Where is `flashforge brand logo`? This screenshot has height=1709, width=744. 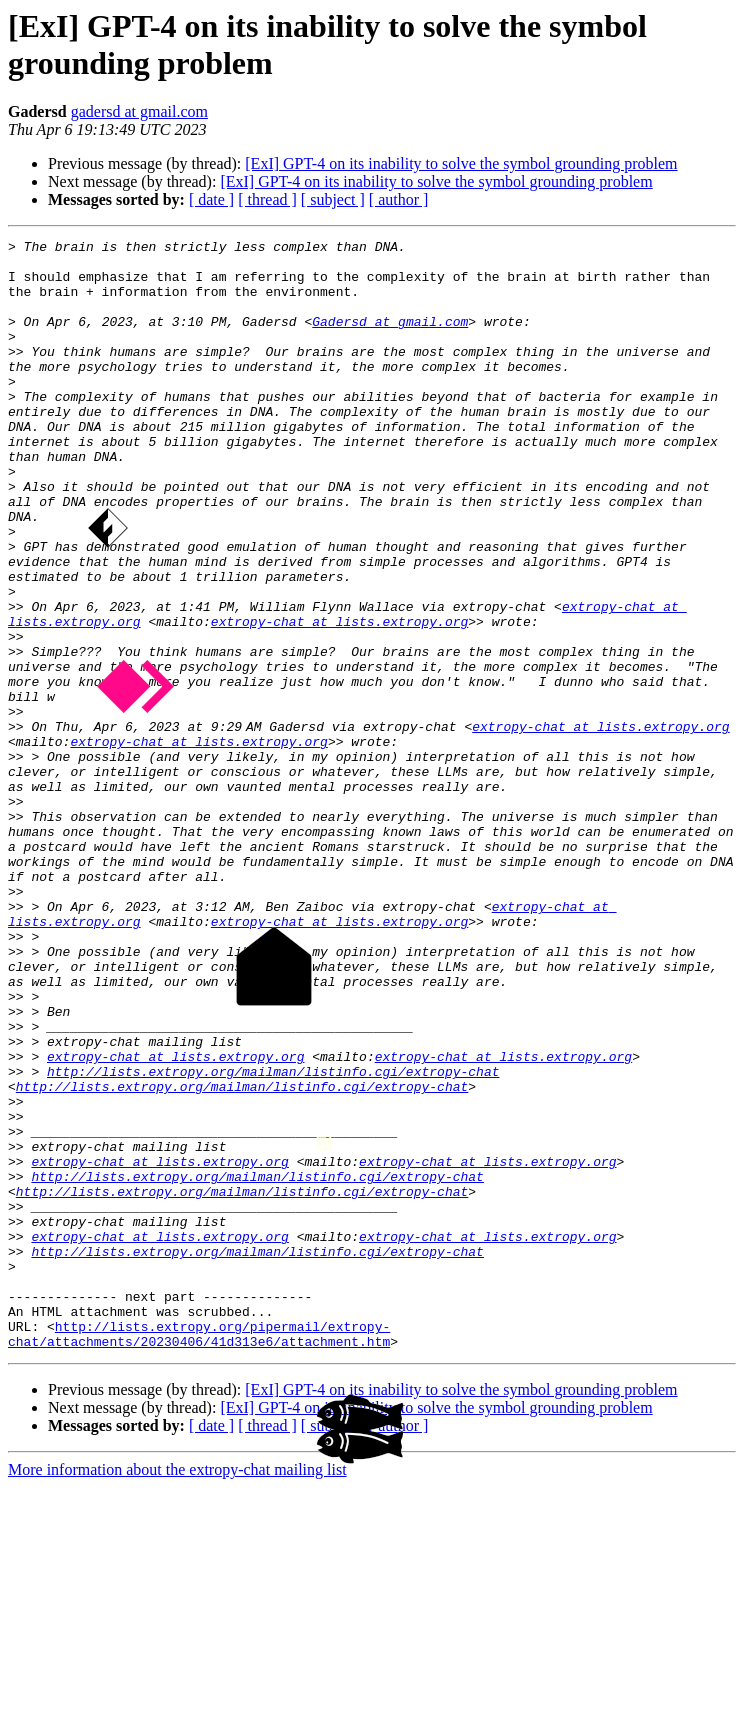
flashforge brand logo is located at coordinates (108, 528).